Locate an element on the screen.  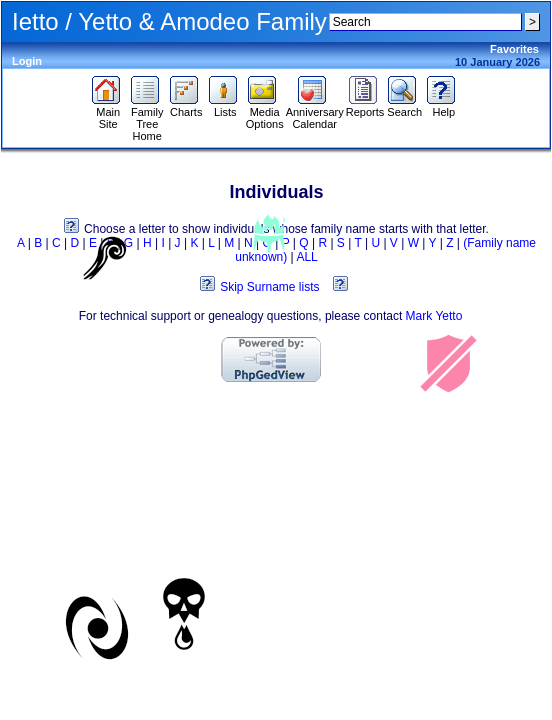
select wizard or mage character class is located at coordinates (105, 258).